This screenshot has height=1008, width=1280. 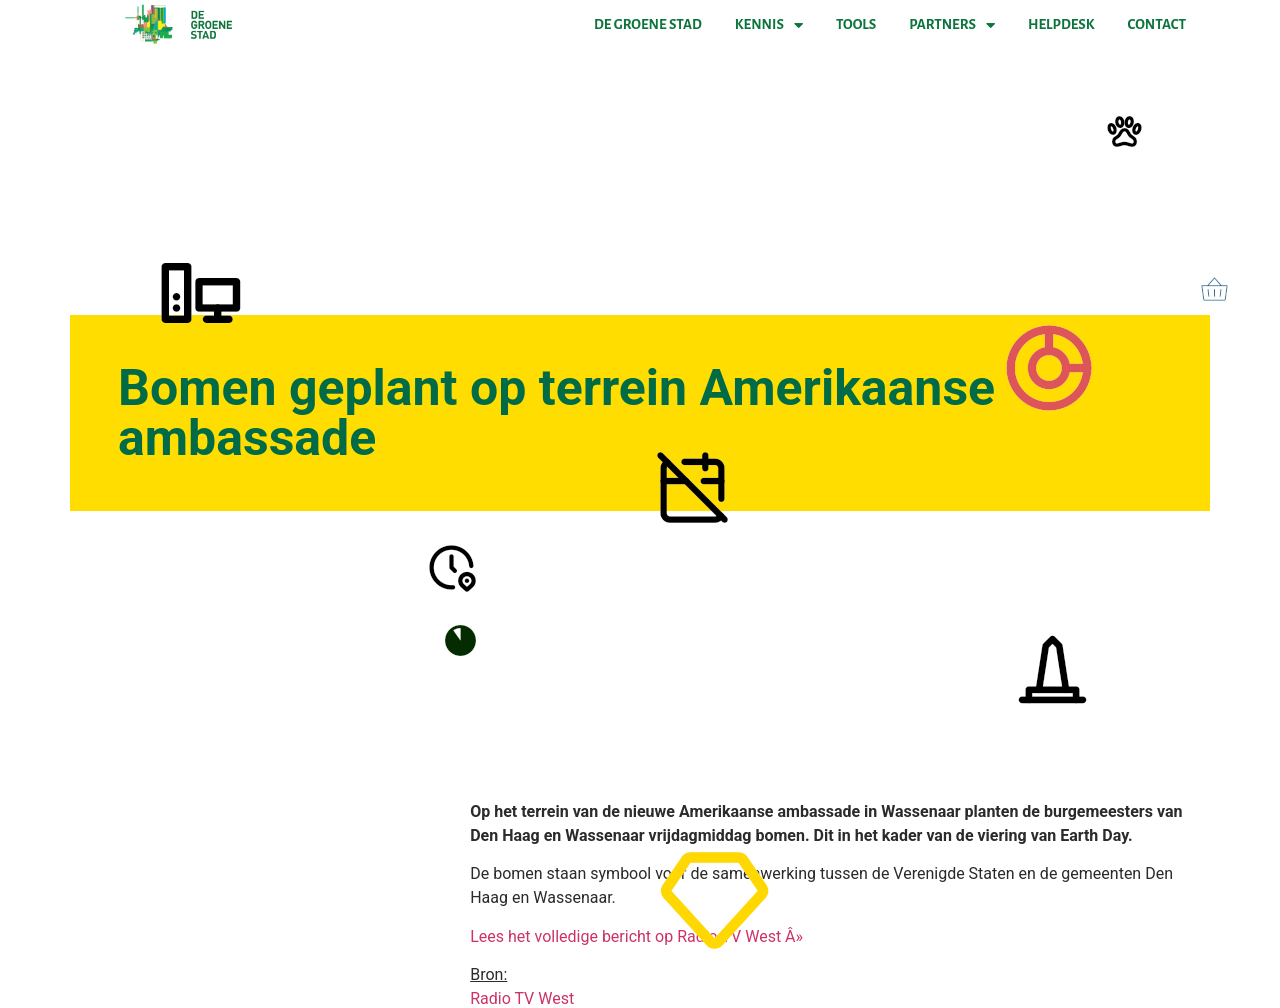 What do you see at coordinates (199, 293) in the screenshot?
I see `desktop computer or PC device` at bounding box center [199, 293].